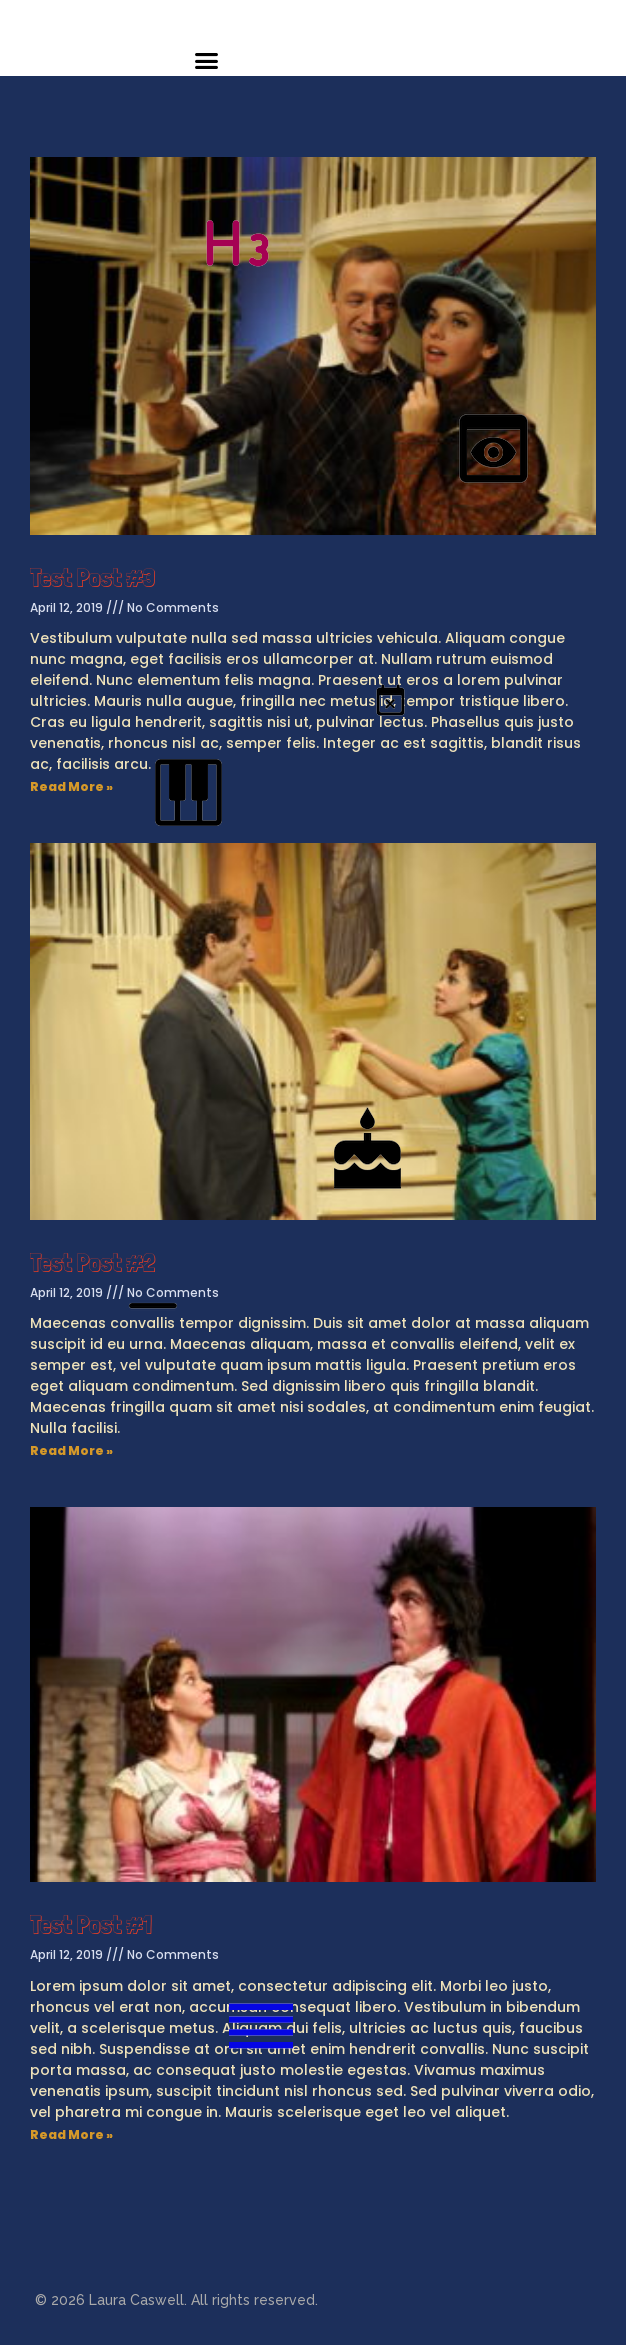 Image resolution: width=626 pixels, height=2345 pixels. Describe the element at coordinates (367, 1151) in the screenshot. I see `view birthday reminders` at that location.